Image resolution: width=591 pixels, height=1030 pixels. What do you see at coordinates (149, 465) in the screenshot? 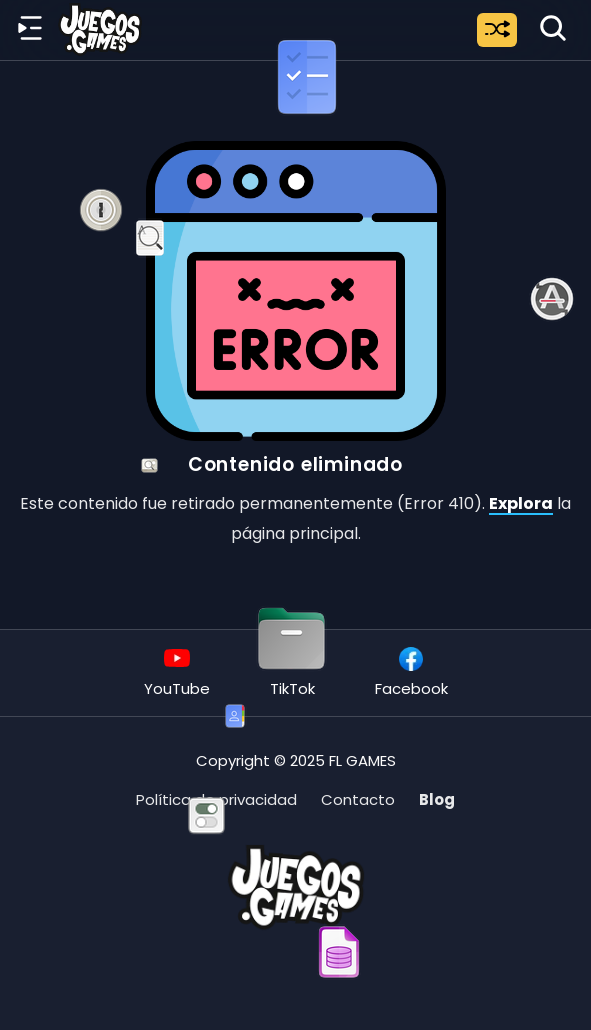
I see `open the photo viewer application` at bounding box center [149, 465].